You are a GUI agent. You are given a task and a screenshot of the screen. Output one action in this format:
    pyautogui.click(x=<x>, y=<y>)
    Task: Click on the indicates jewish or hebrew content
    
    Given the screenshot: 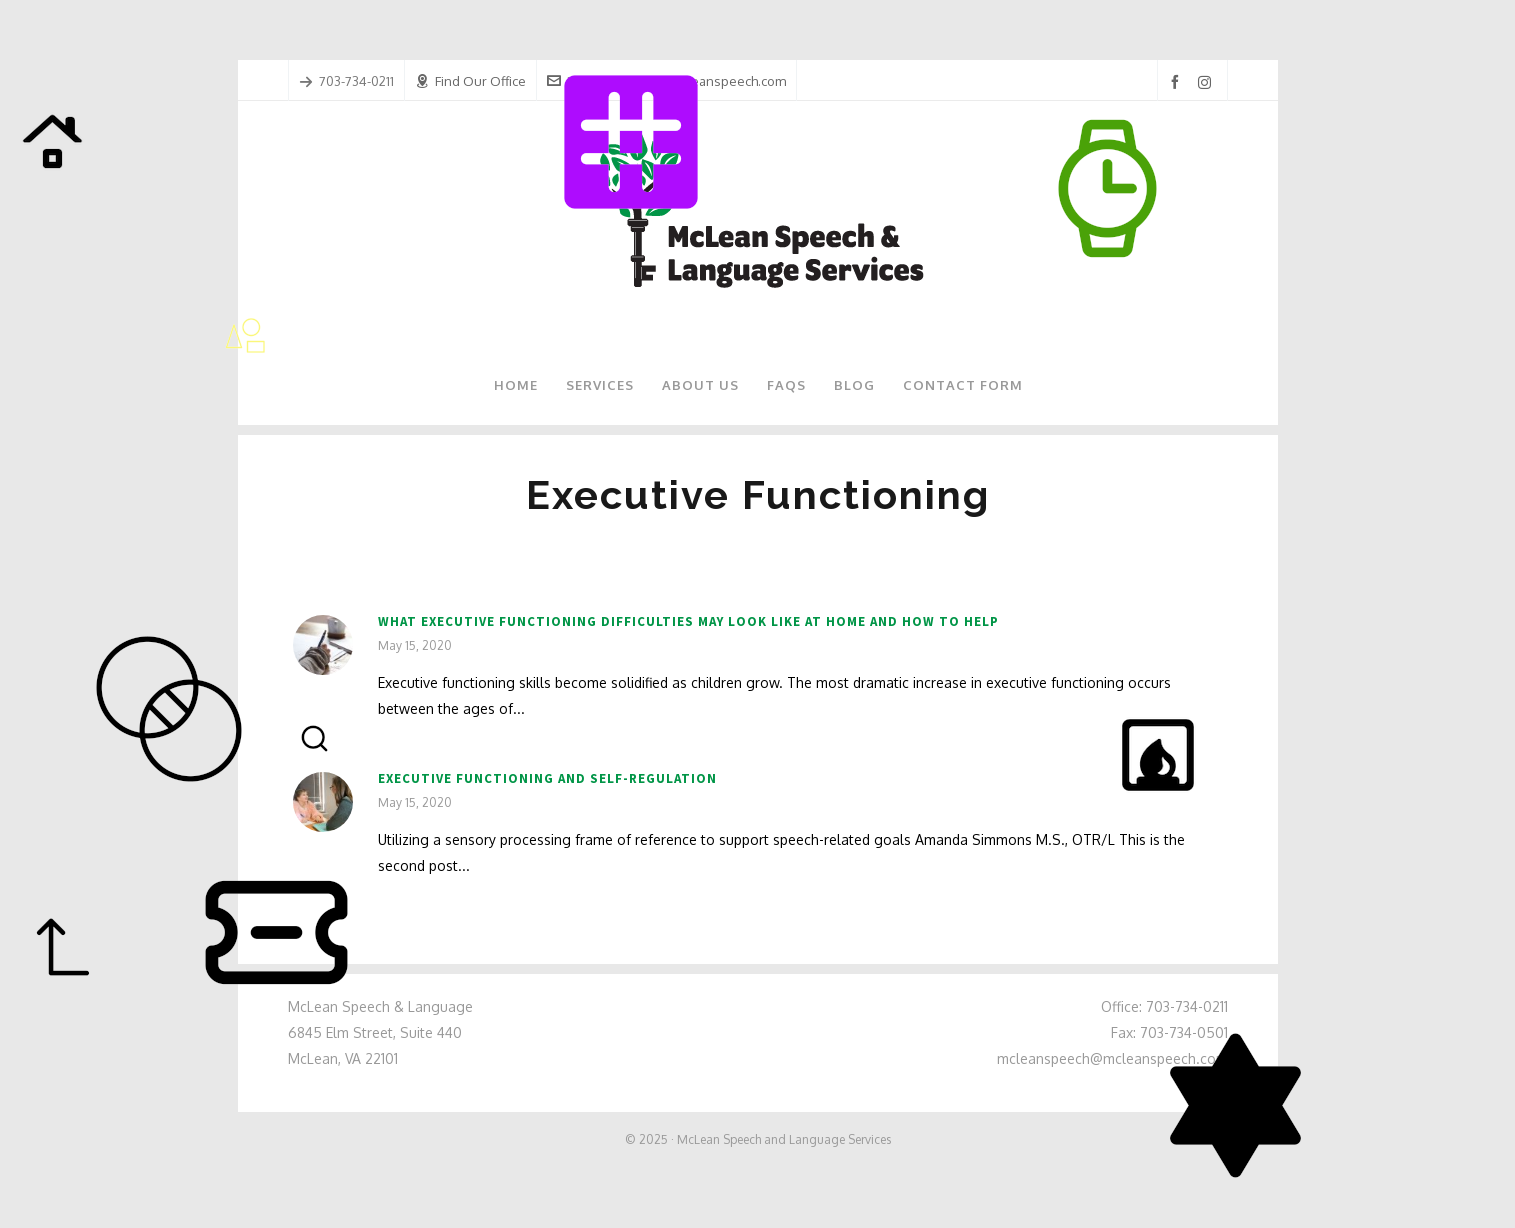 What is the action you would take?
    pyautogui.click(x=1235, y=1105)
    